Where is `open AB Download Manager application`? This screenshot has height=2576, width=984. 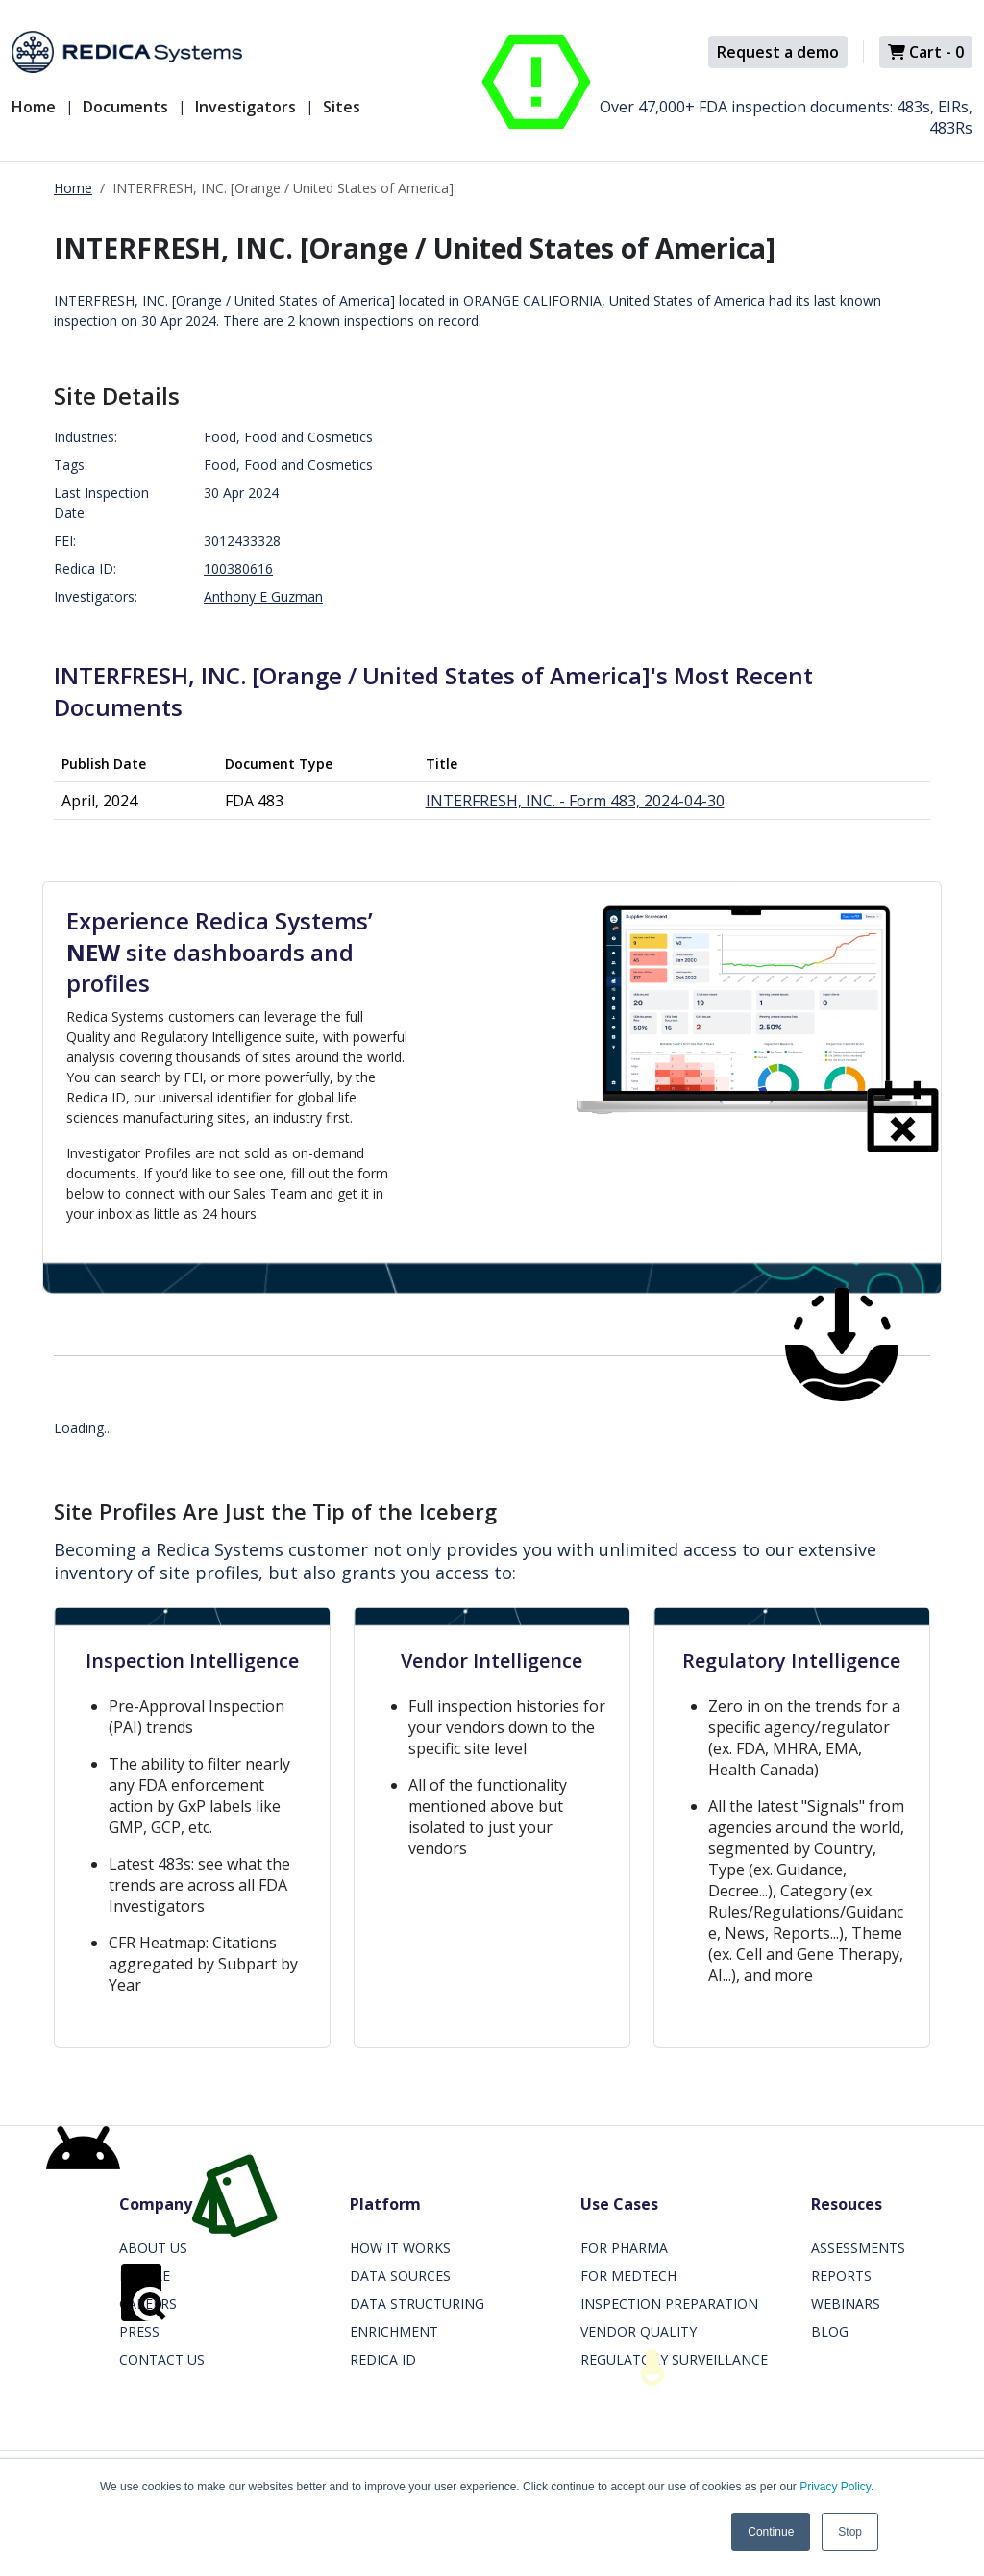
open AB Download Manager application is located at coordinates (842, 1345).